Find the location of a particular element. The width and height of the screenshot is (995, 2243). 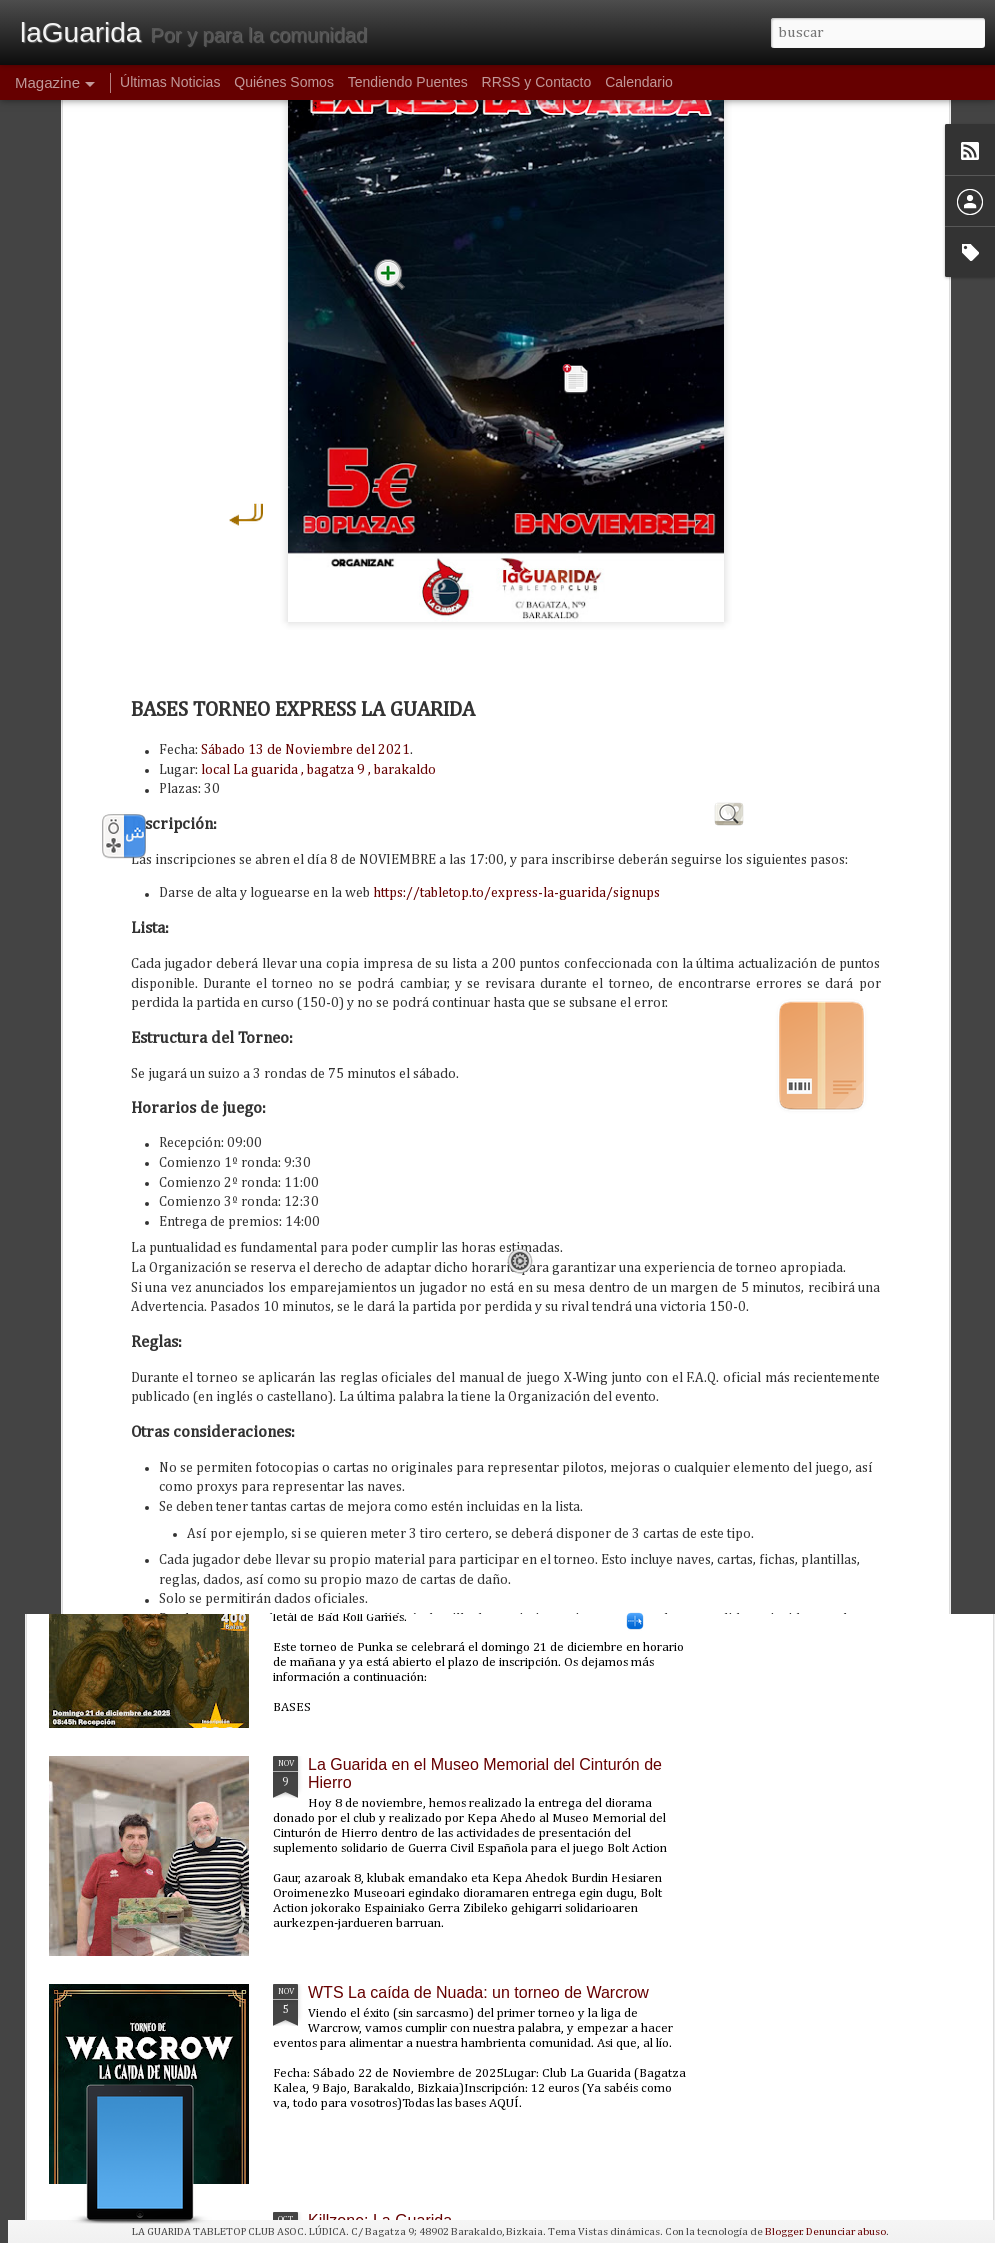

open eye of gnome image viewer is located at coordinates (729, 814).